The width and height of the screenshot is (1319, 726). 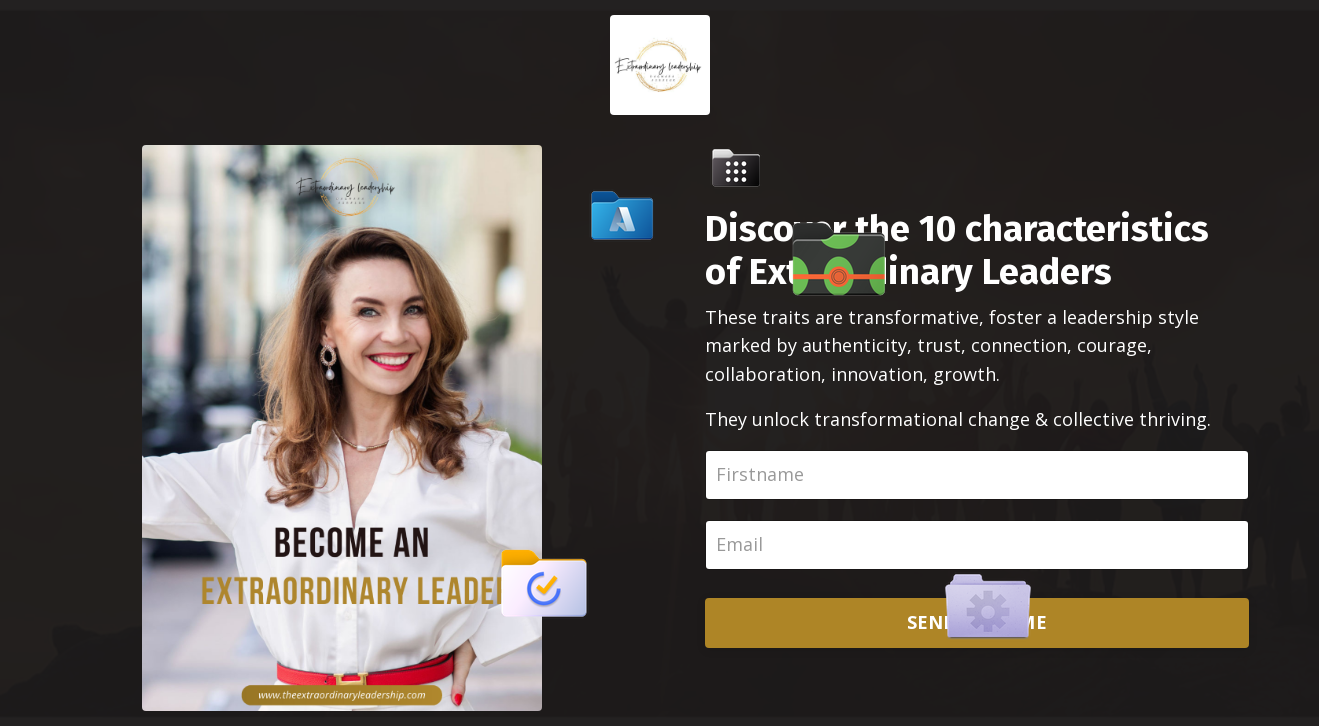 What do you see at coordinates (622, 217) in the screenshot?
I see `open microsoft azure project folder` at bounding box center [622, 217].